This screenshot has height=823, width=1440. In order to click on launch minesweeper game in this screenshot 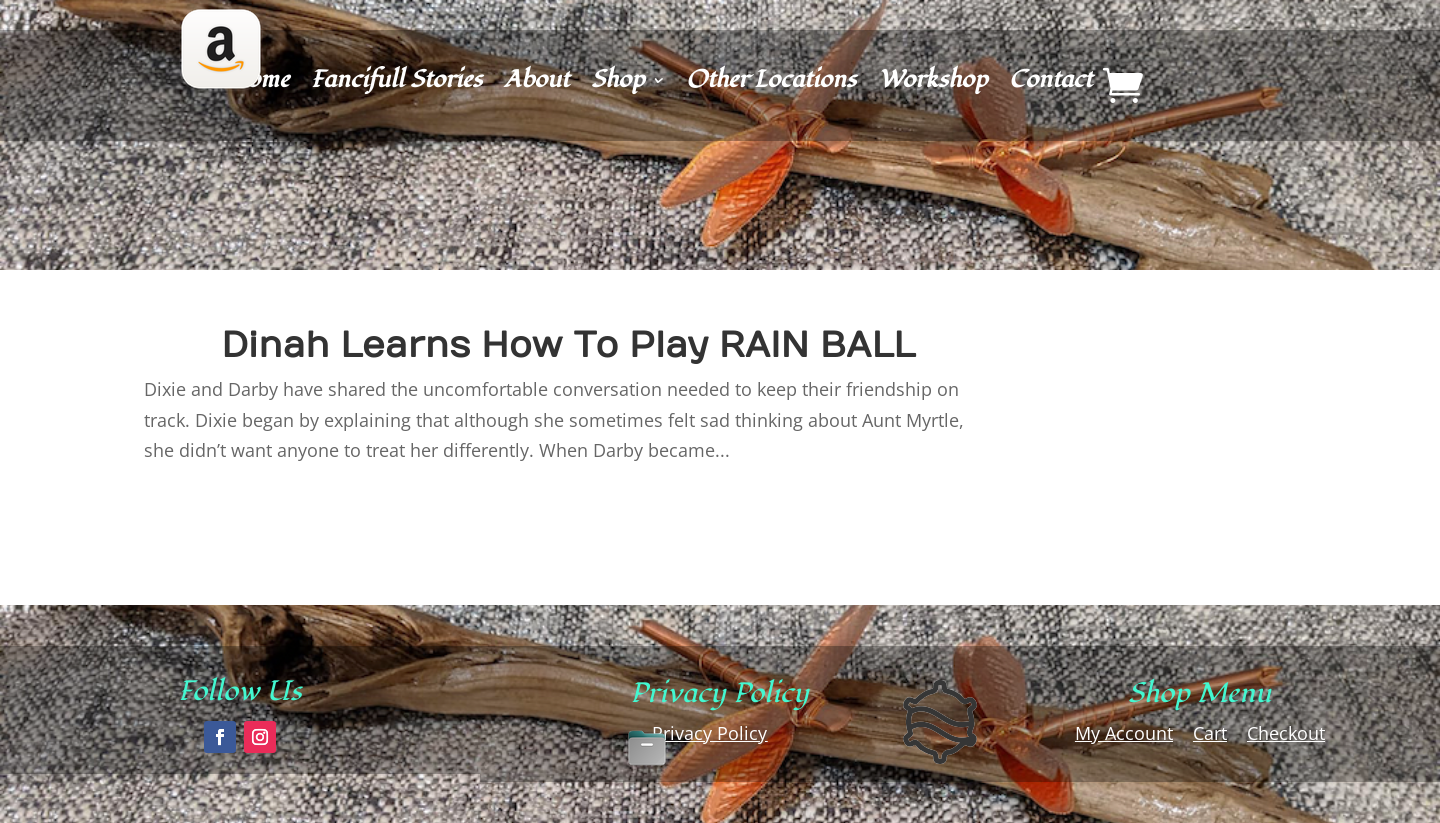, I will do `click(940, 722)`.